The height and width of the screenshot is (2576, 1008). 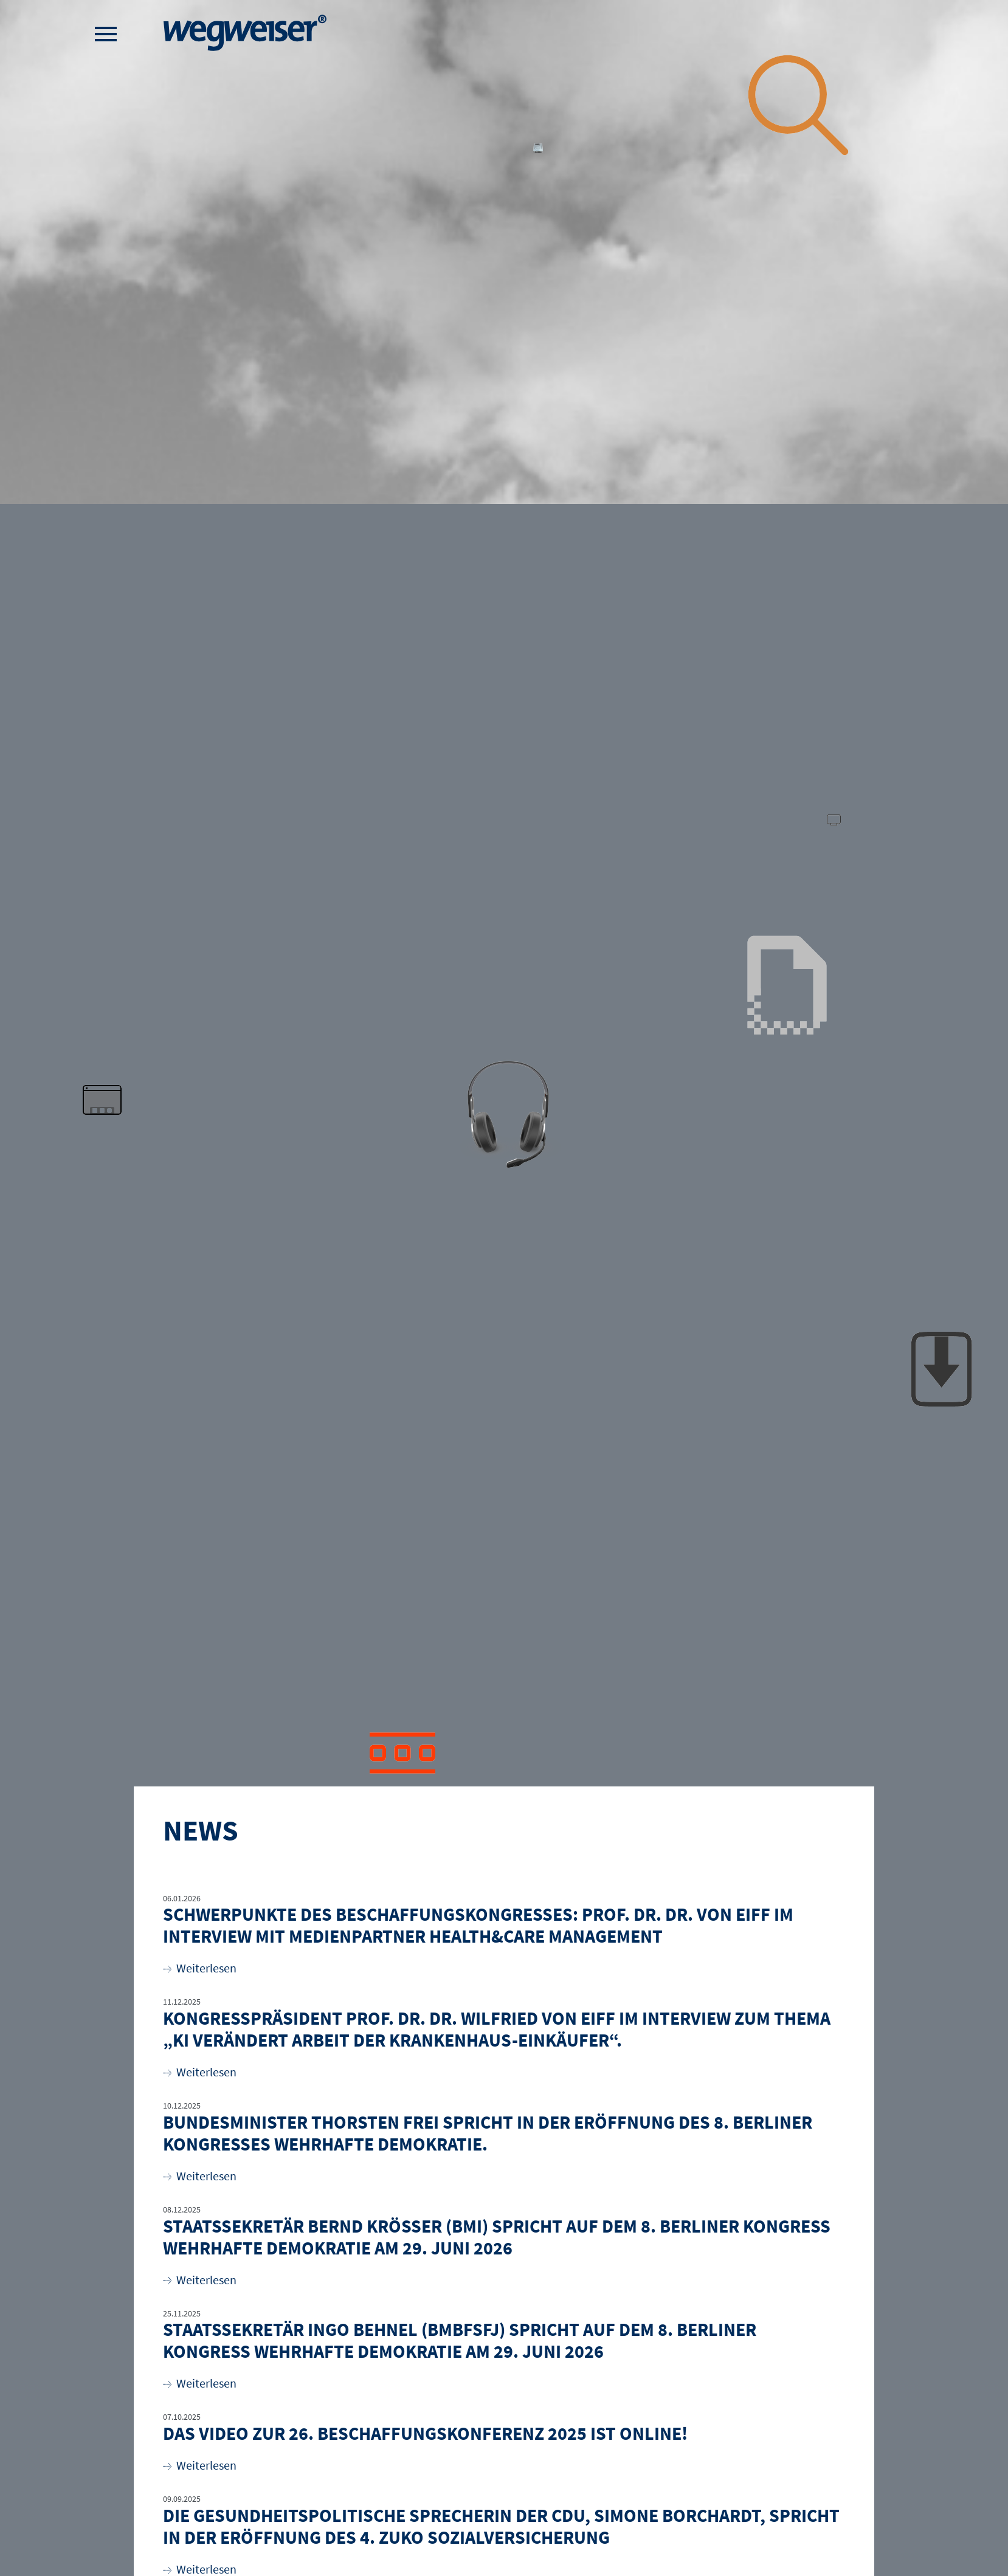 What do you see at coordinates (787, 982) in the screenshot?
I see `access your templates folder` at bounding box center [787, 982].